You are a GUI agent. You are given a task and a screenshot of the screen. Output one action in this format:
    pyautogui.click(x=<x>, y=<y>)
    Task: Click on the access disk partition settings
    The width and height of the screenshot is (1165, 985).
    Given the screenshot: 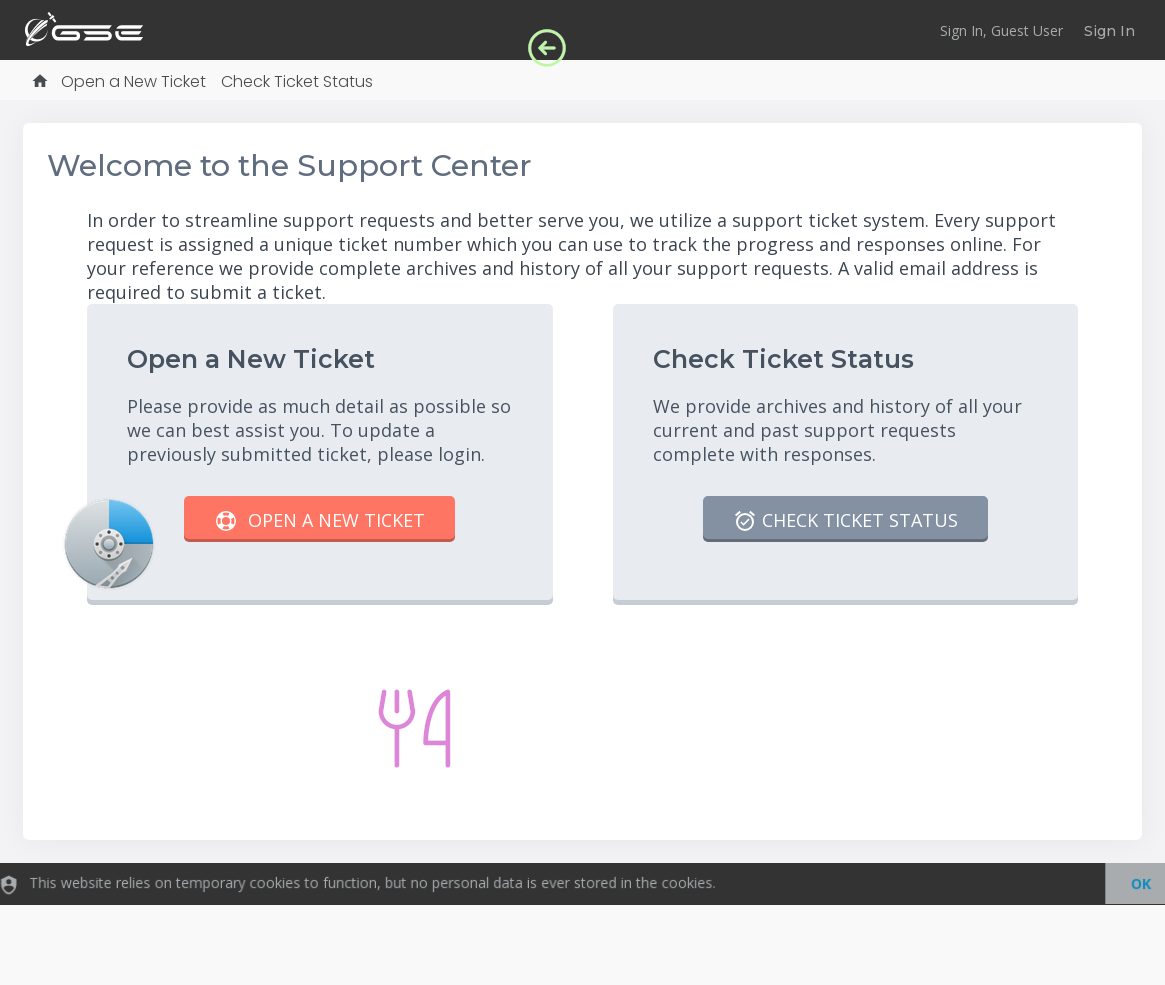 What is the action you would take?
    pyautogui.click(x=109, y=544)
    